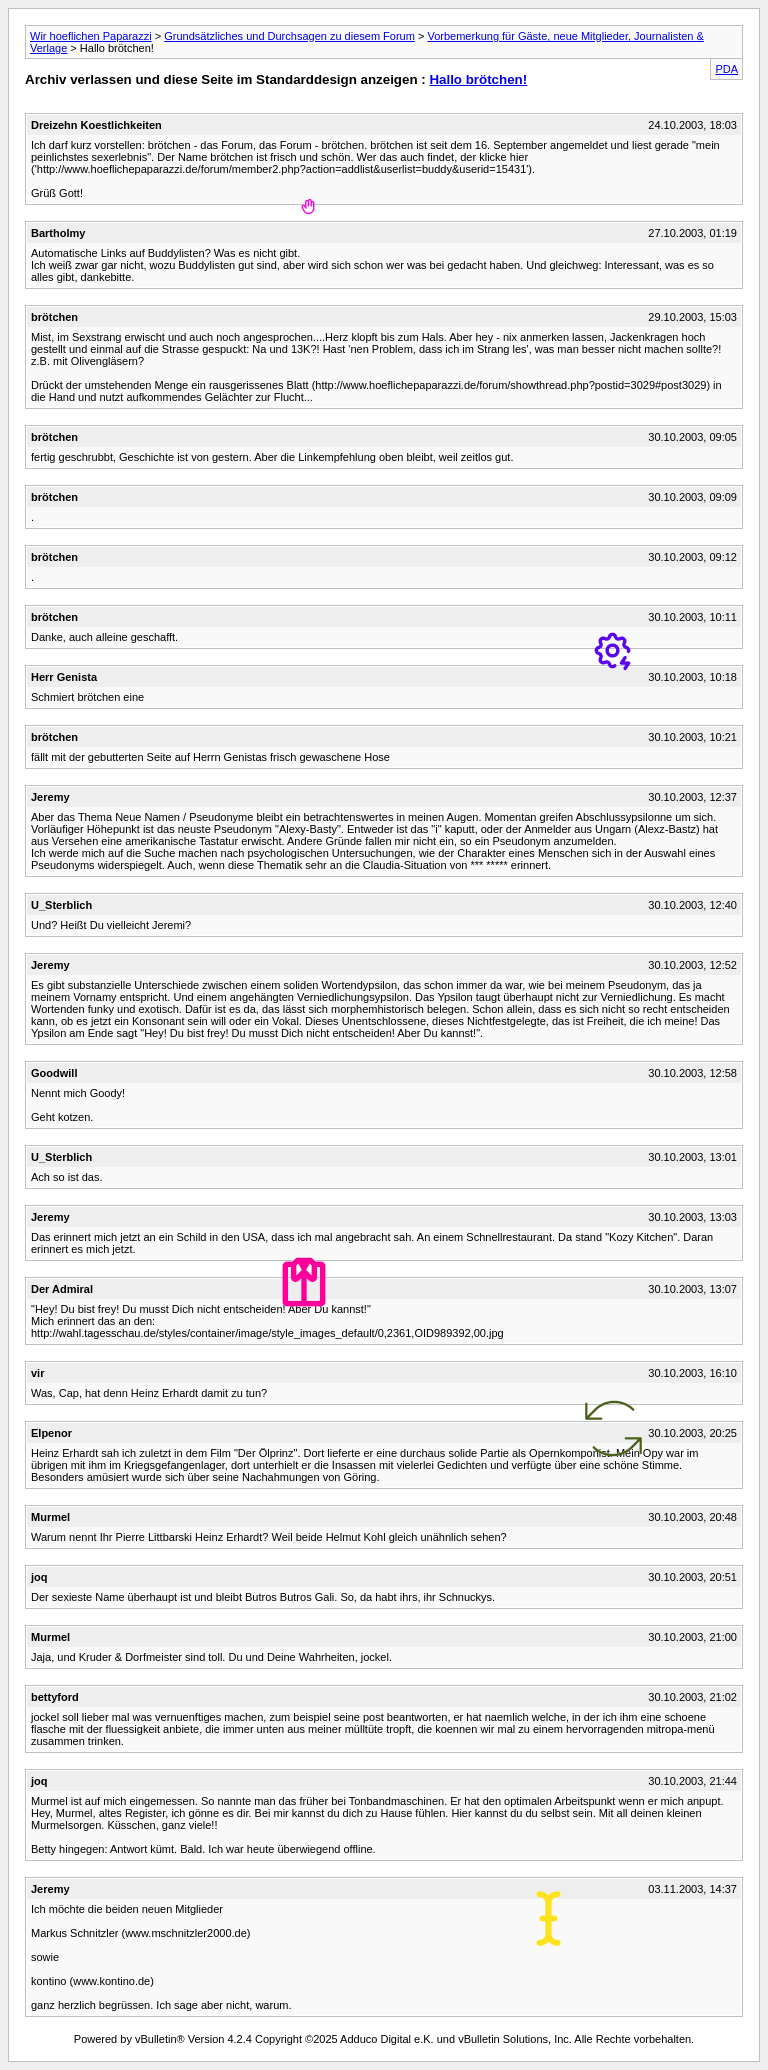 The width and height of the screenshot is (768, 2070). What do you see at coordinates (304, 1283) in the screenshot?
I see `view folded laundry or clothing items` at bounding box center [304, 1283].